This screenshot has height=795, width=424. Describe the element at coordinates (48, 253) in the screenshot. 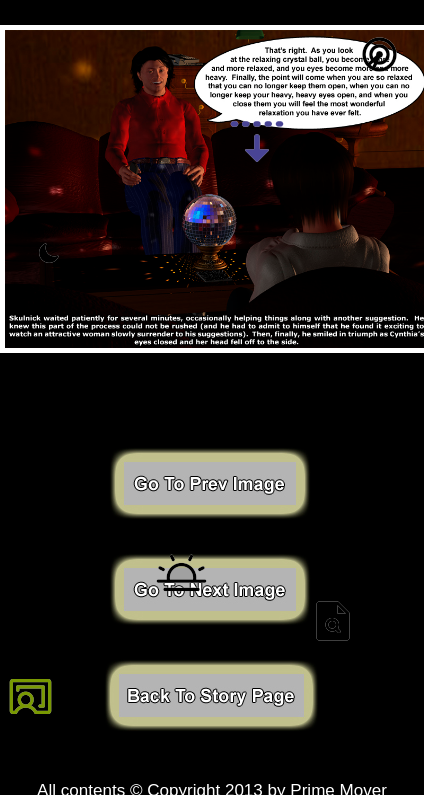

I see `enable dark mode` at that location.